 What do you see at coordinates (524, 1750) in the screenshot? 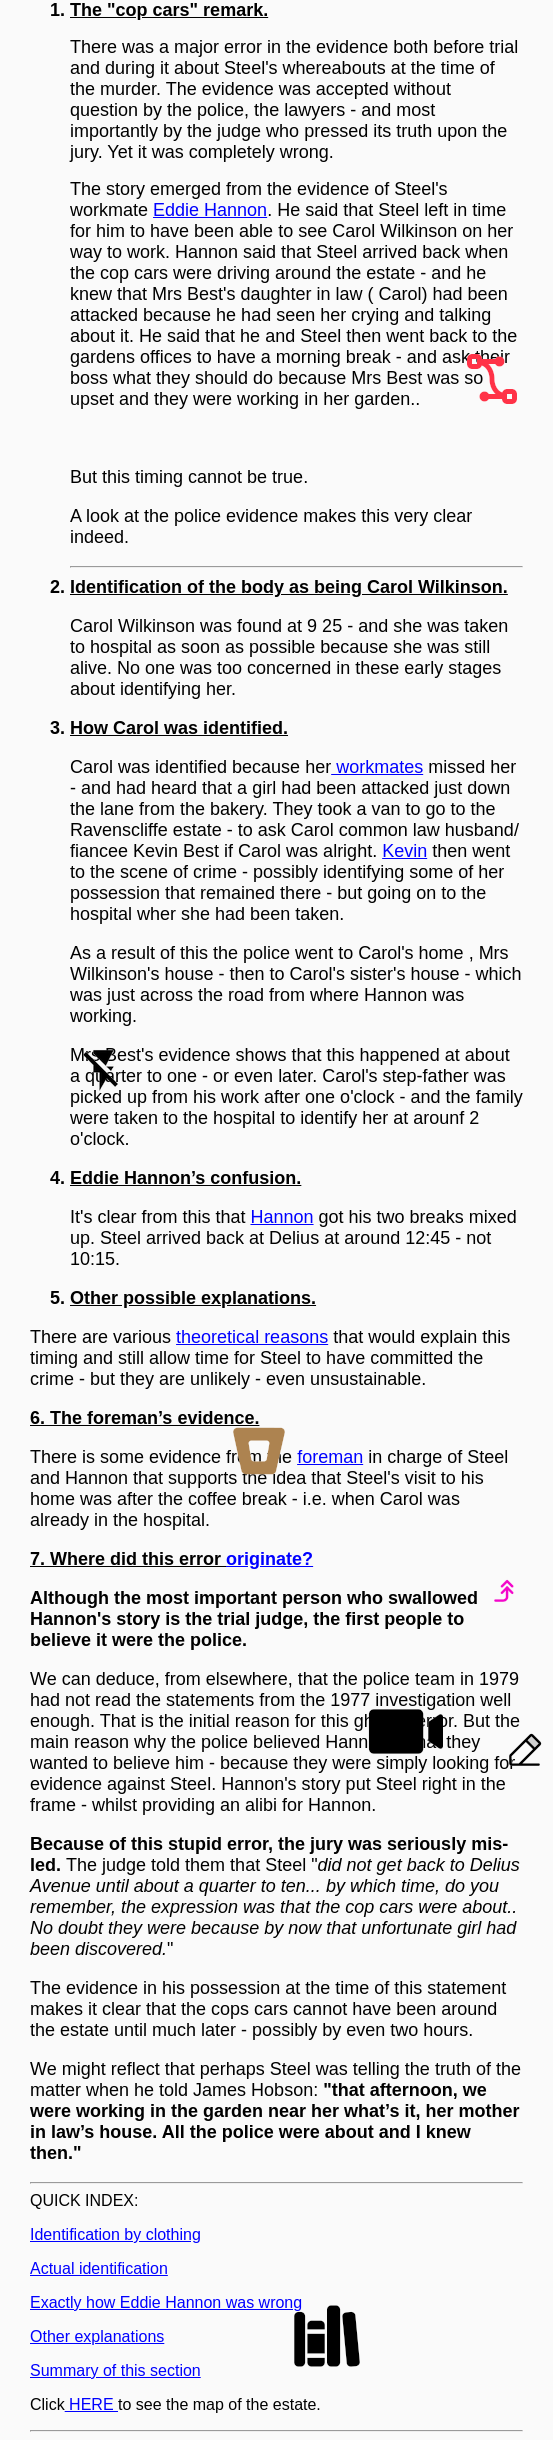
I see `edit text or content` at bounding box center [524, 1750].